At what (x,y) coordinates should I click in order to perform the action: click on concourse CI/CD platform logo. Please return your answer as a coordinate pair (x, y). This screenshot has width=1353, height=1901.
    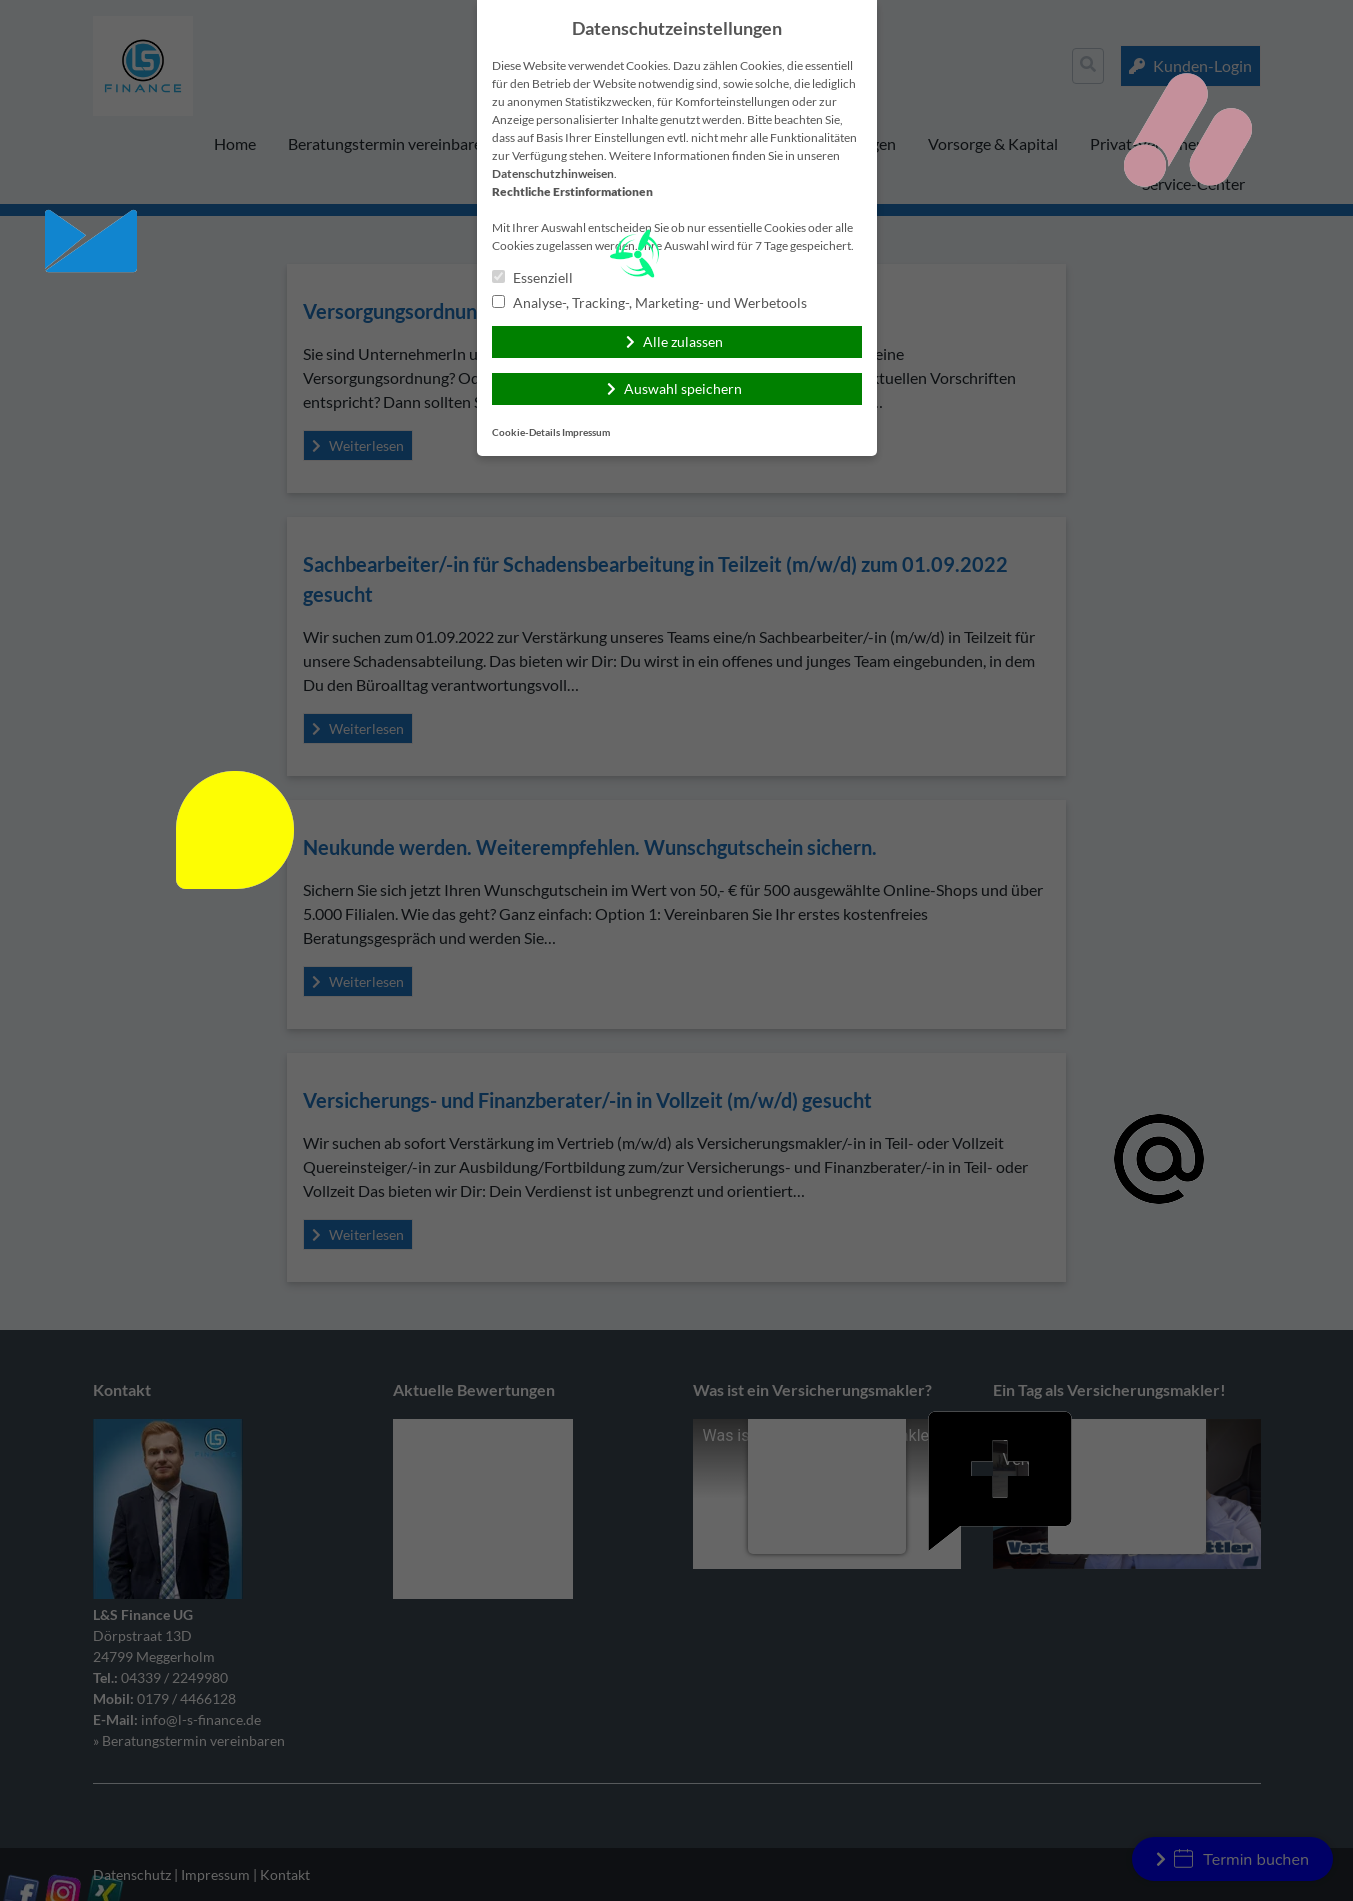
    Looking at the image, I should click on (634, 253).